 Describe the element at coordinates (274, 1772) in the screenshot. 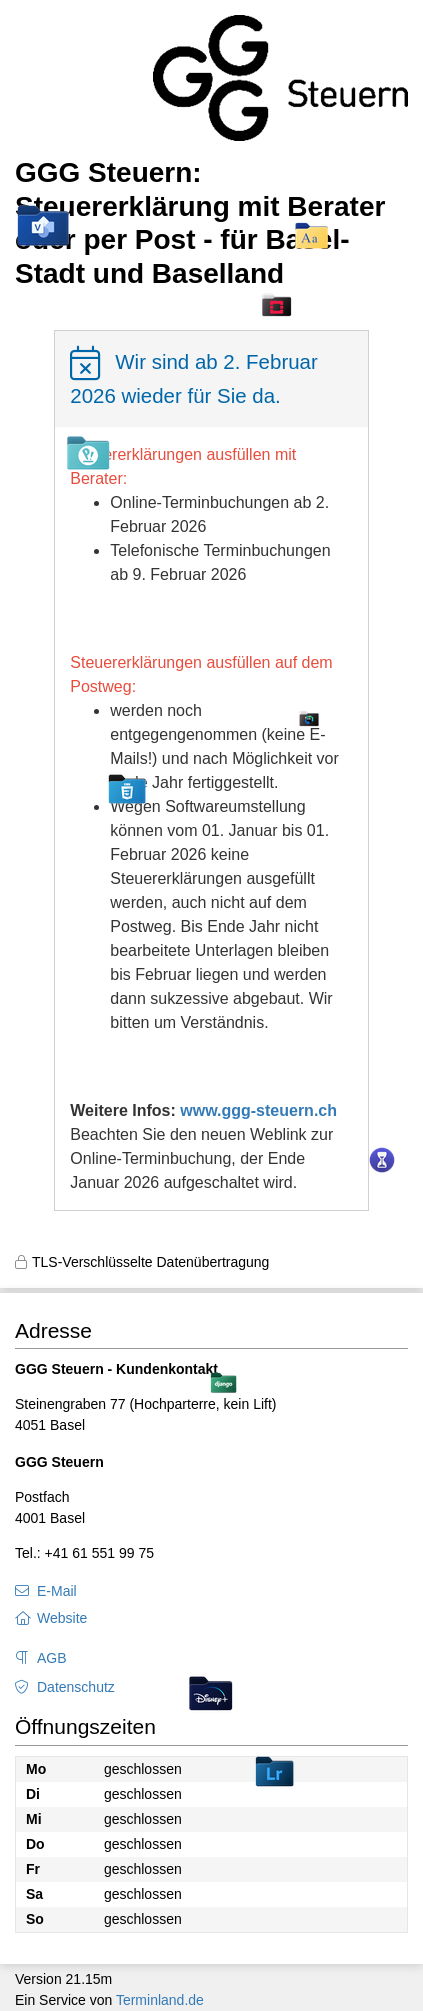

I see `open Adobe Lightroom project folder` at that location.